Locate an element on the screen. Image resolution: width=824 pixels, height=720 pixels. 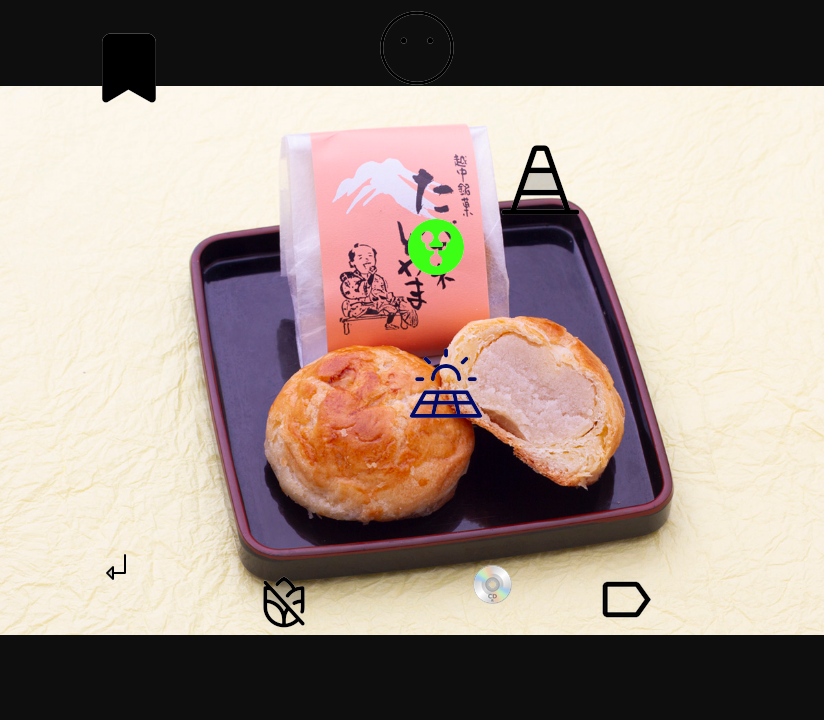
a CD-R disc available for burning or writing data is located at coordinates (492, 584).